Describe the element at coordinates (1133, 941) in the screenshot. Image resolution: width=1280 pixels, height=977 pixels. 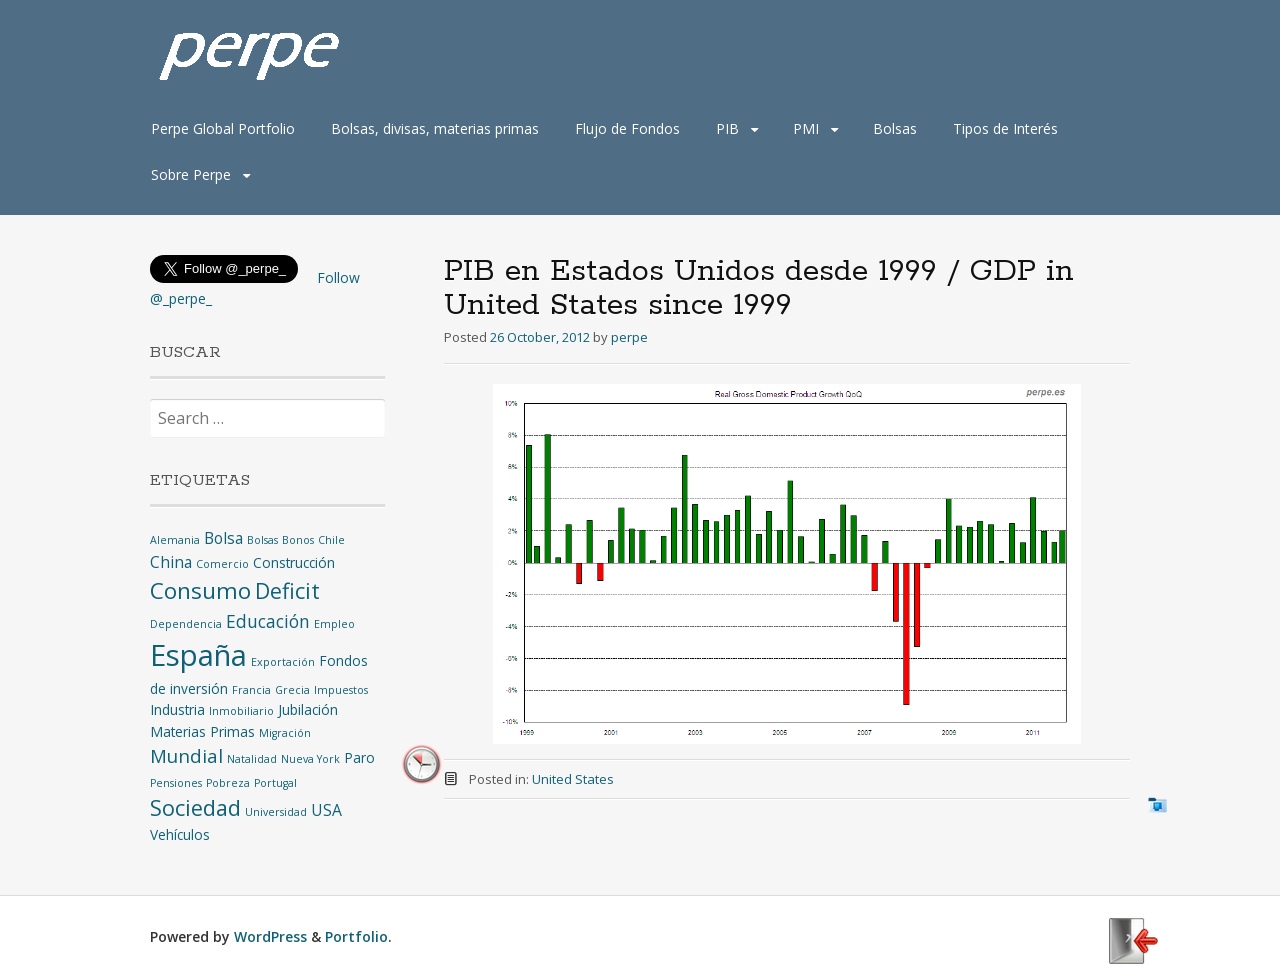
I see `exit or close the application` at that location.